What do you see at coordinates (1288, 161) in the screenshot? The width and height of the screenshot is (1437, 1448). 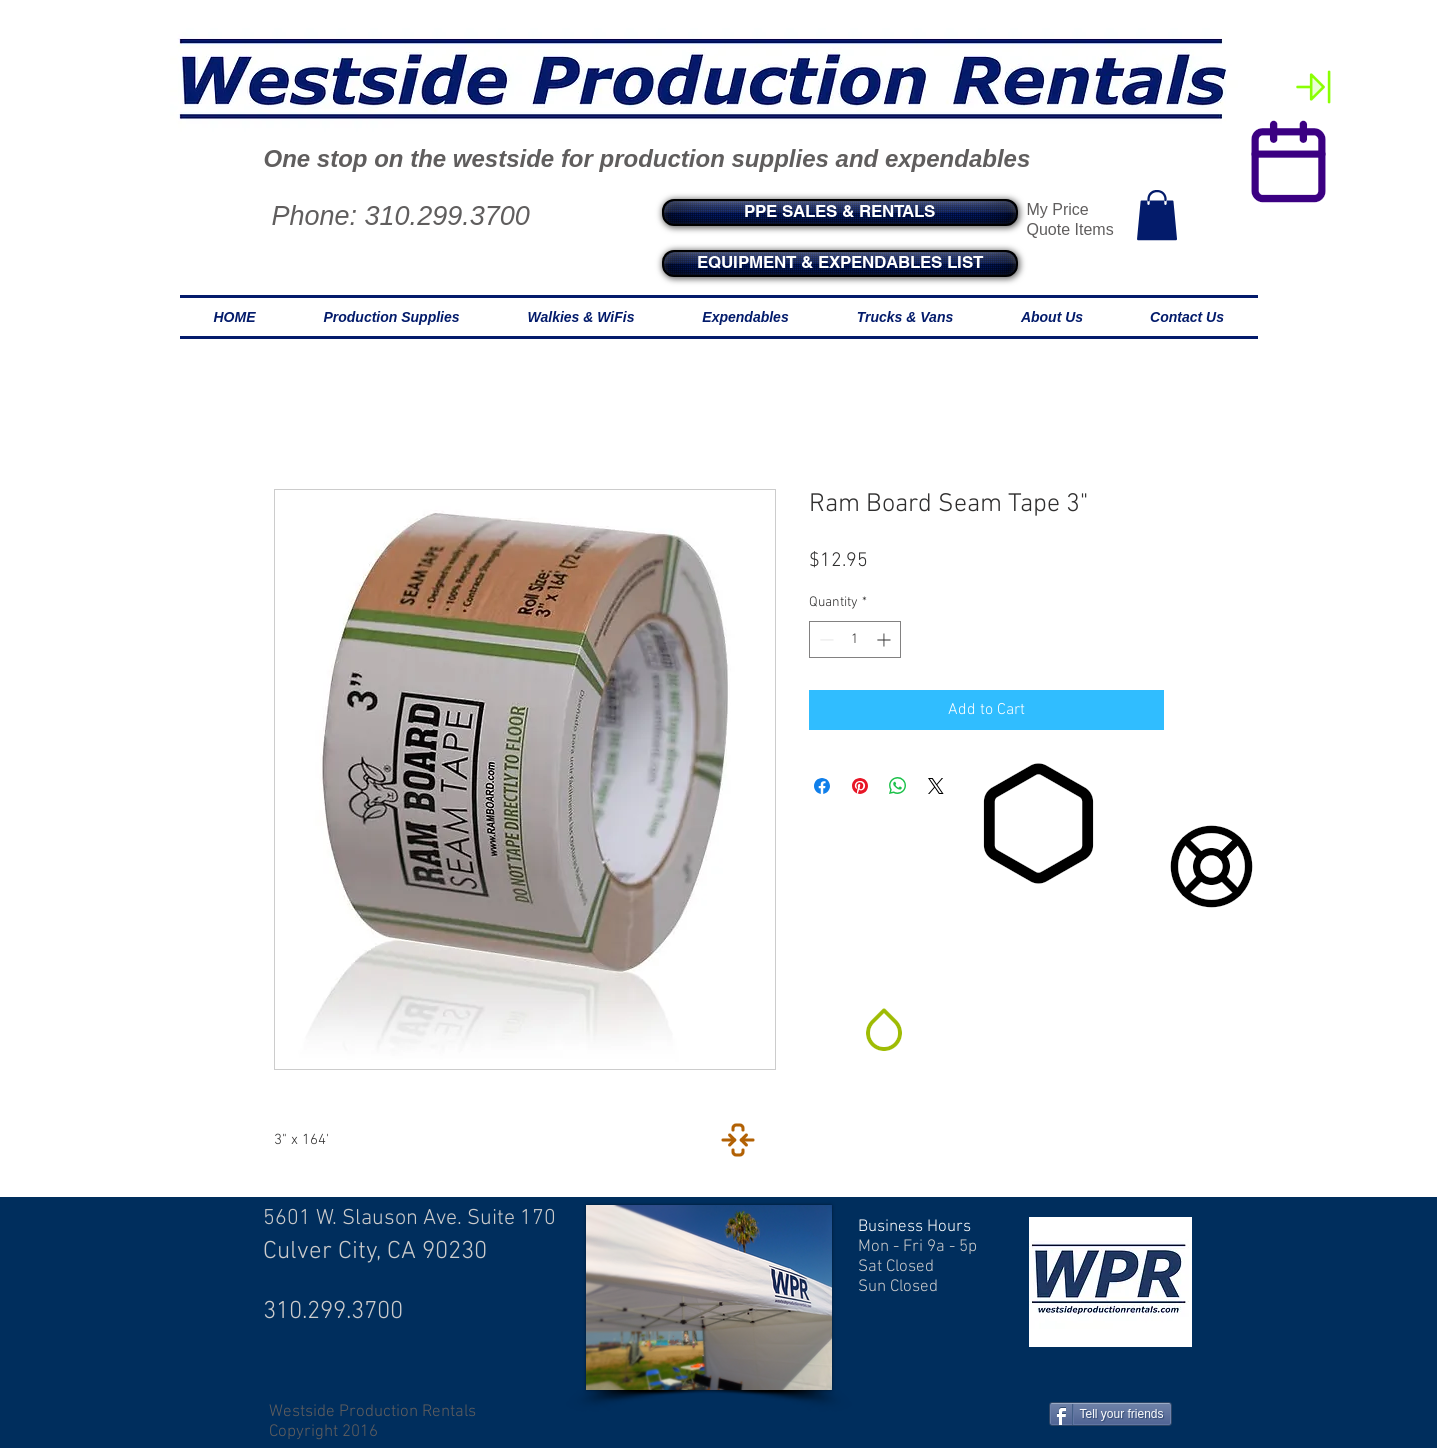 I see `view or open calendar` at bounding box center [1288, 161].